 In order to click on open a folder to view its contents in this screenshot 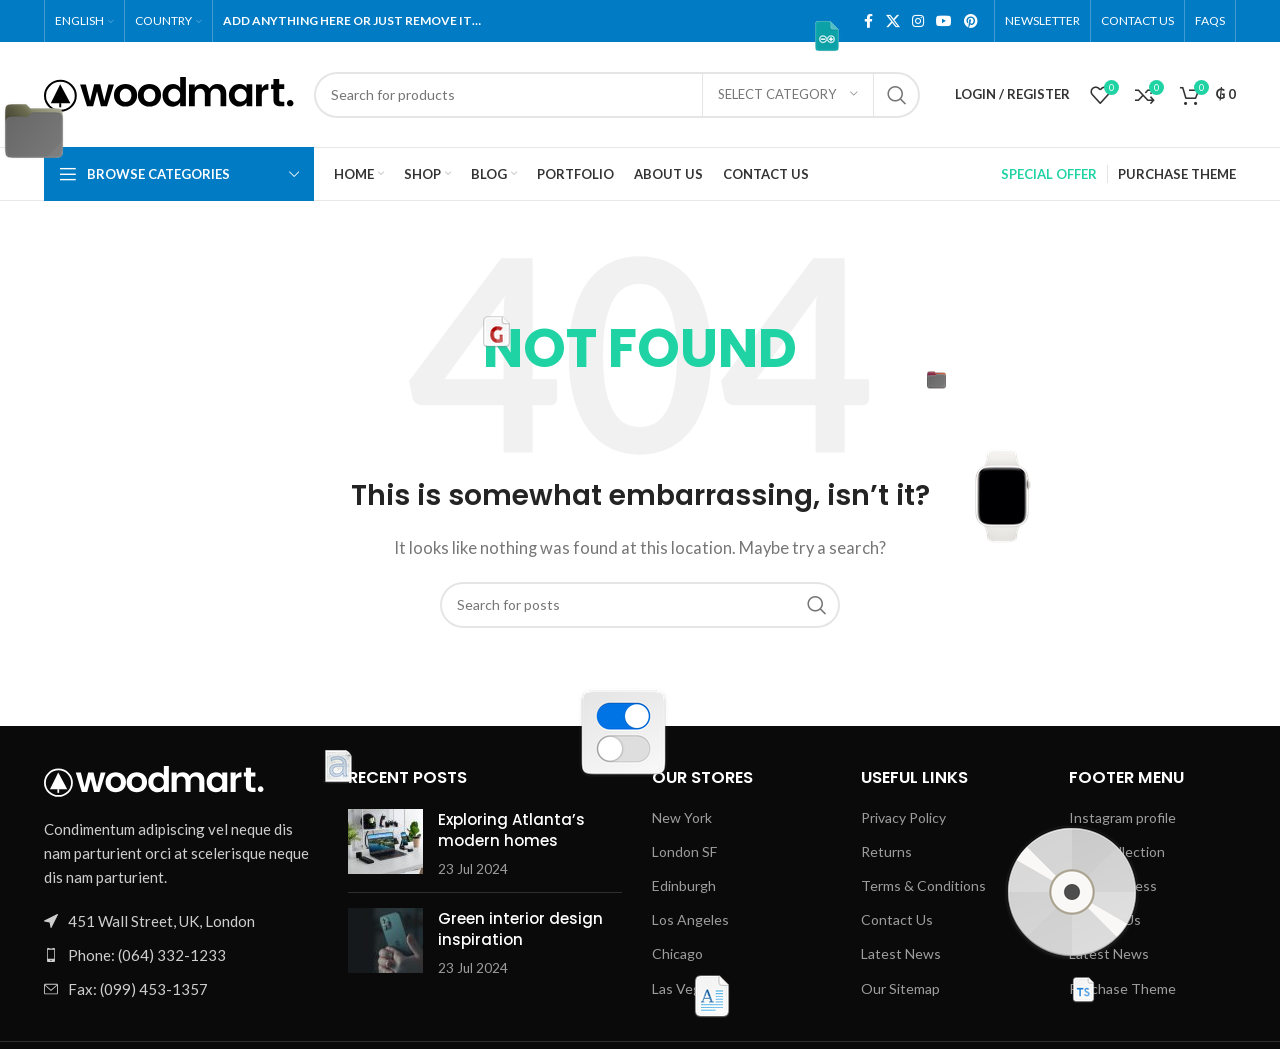, I will do `click(34, 131)`.